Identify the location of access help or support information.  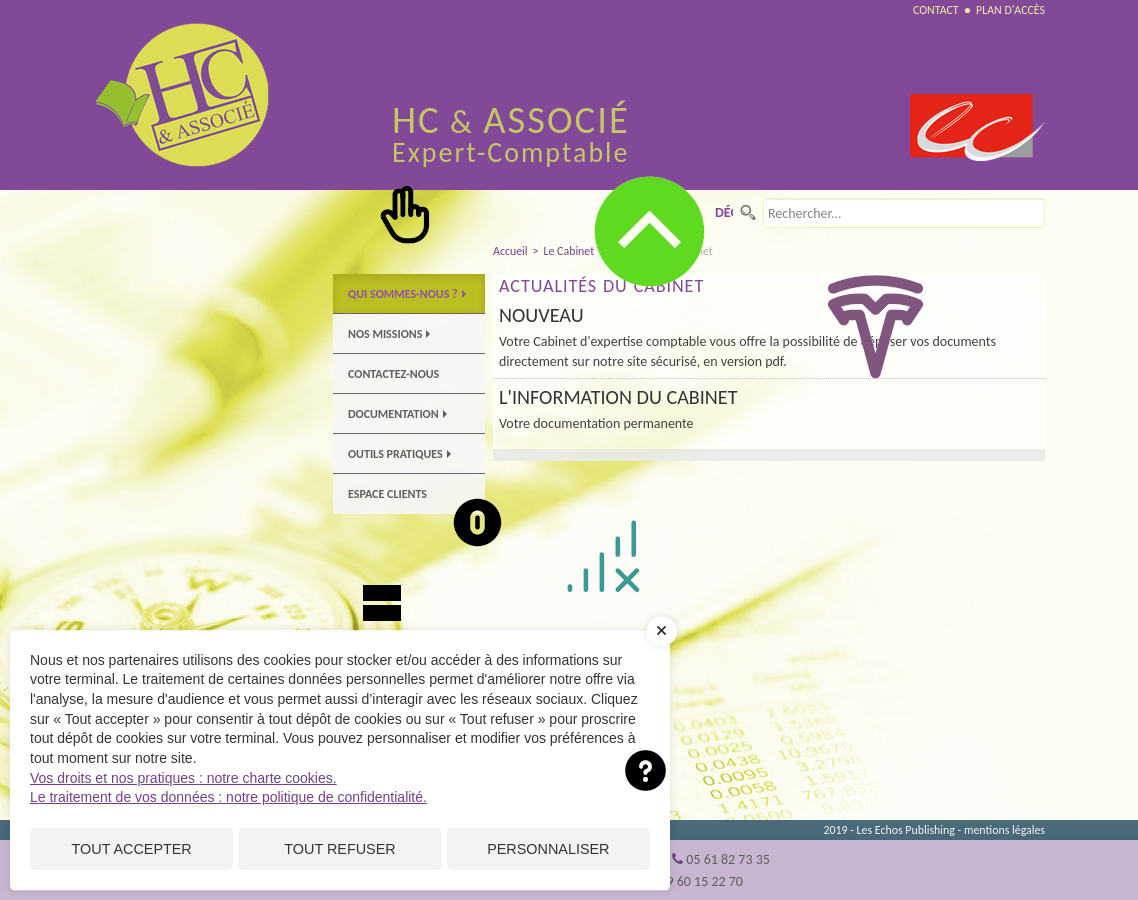
(645, 770).